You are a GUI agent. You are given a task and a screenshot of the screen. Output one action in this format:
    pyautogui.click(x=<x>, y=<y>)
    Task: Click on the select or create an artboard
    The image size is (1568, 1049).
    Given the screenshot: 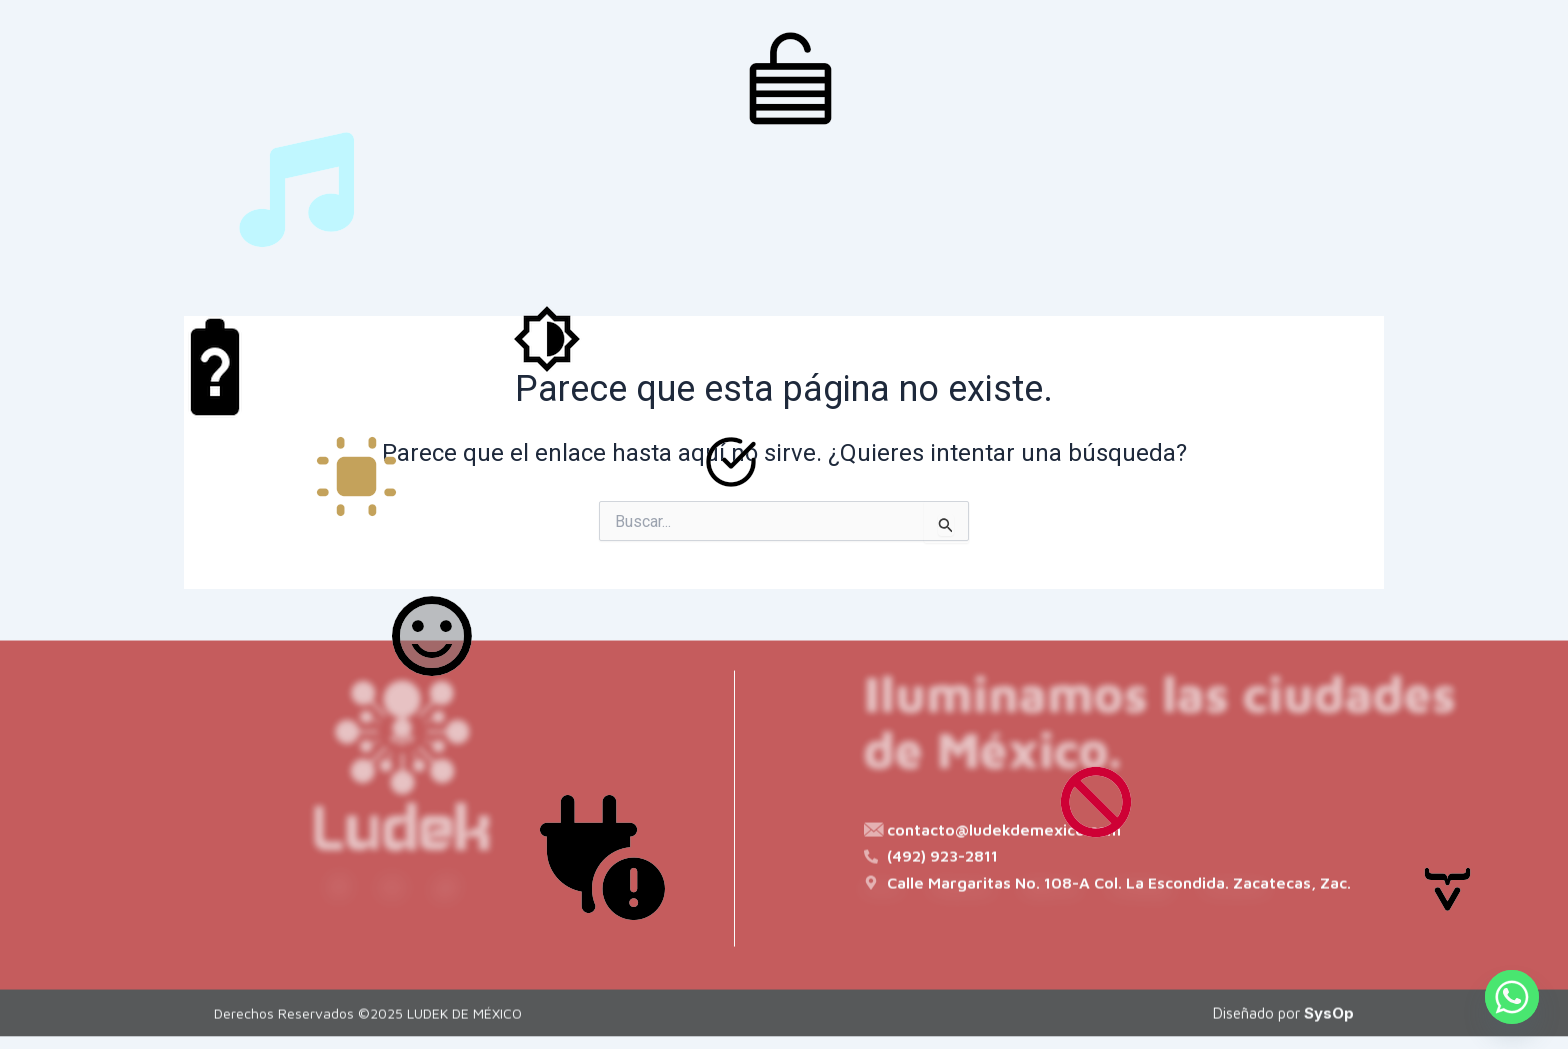 What is the action you would take?
    pyautogui.click(x=356, y=476)
    